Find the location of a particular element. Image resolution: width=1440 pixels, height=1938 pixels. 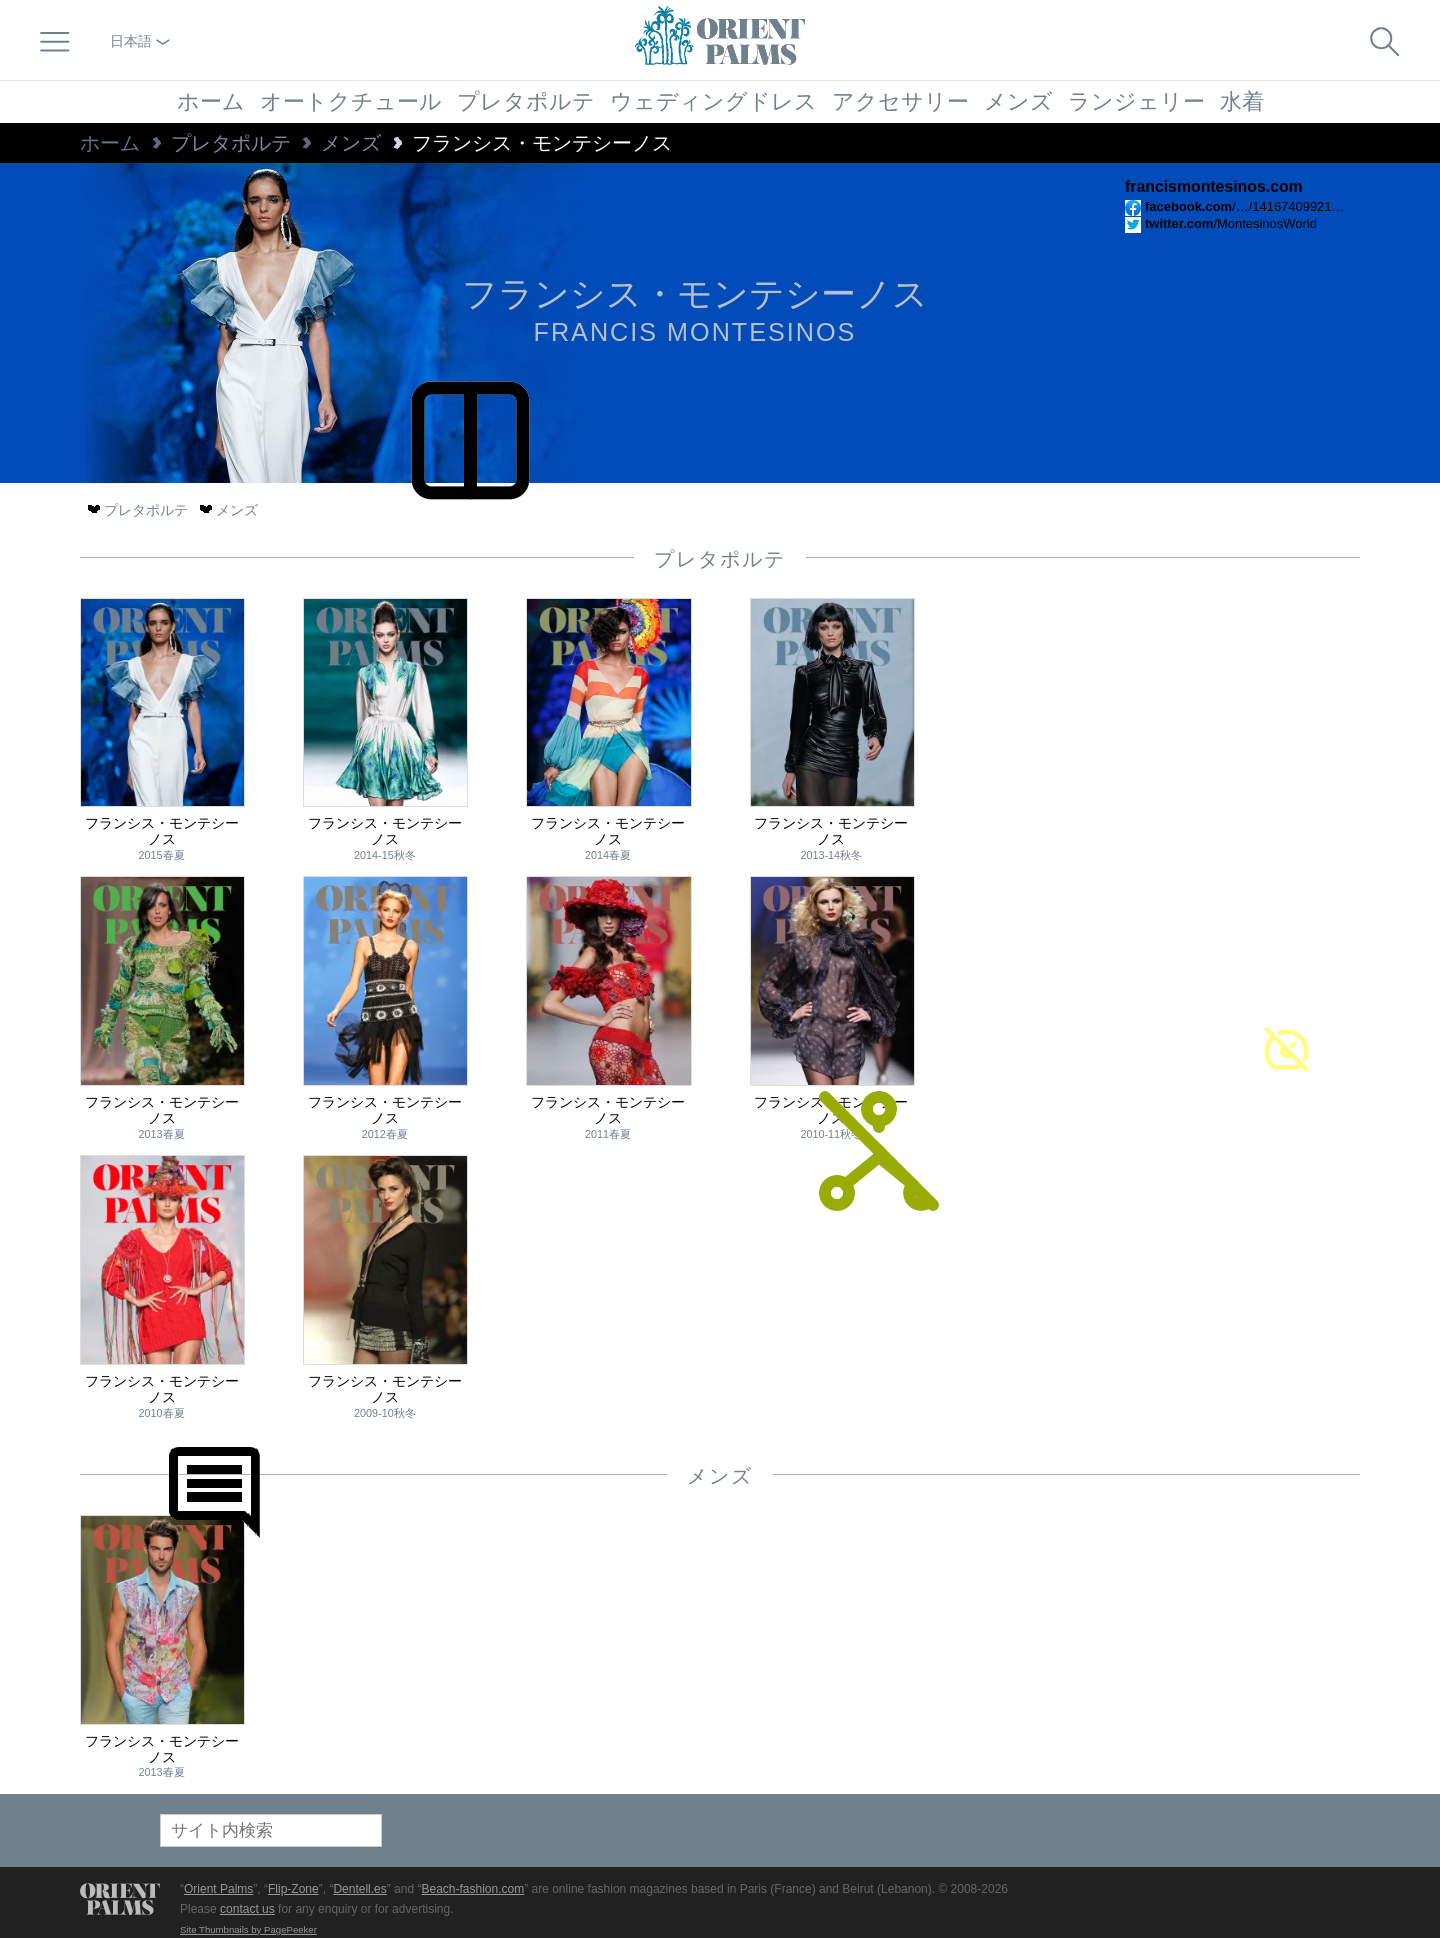

dashboard view is disabled or unavailable is located at coordinates (1286, 1049).